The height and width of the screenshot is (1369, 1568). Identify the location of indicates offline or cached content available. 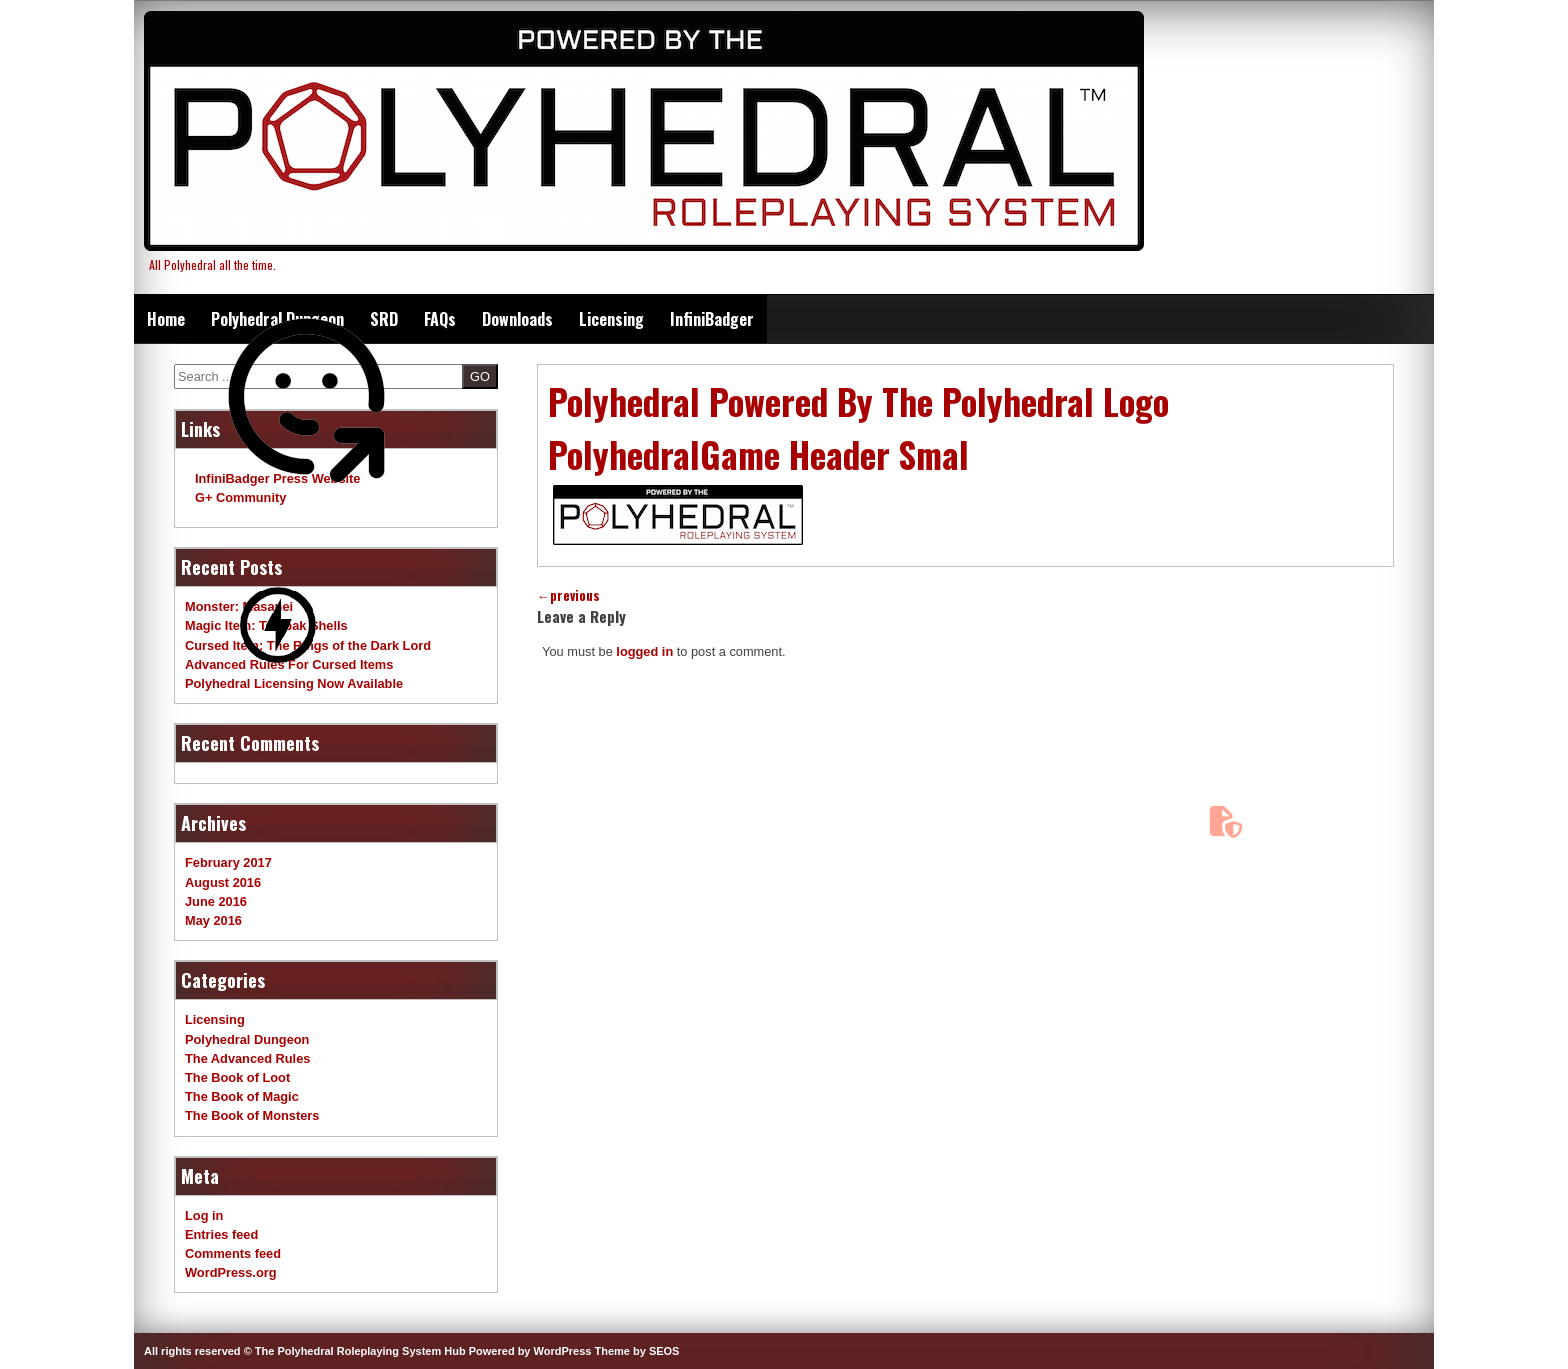
(278, 625).